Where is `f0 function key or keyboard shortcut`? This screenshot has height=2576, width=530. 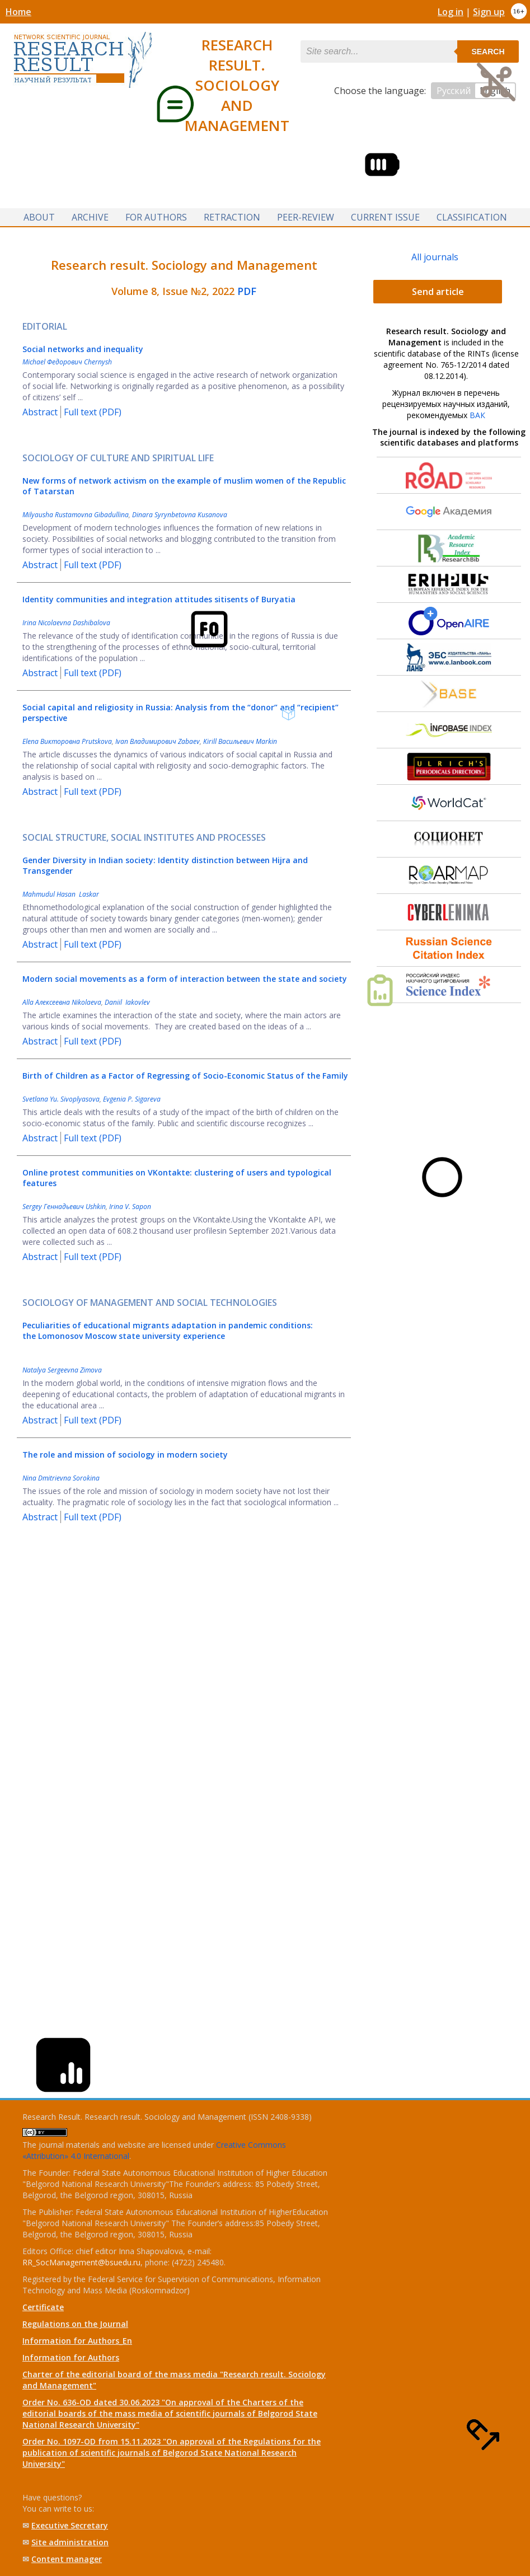 f0 function key or keyboard shortcut is located at coordinates (209, 629).